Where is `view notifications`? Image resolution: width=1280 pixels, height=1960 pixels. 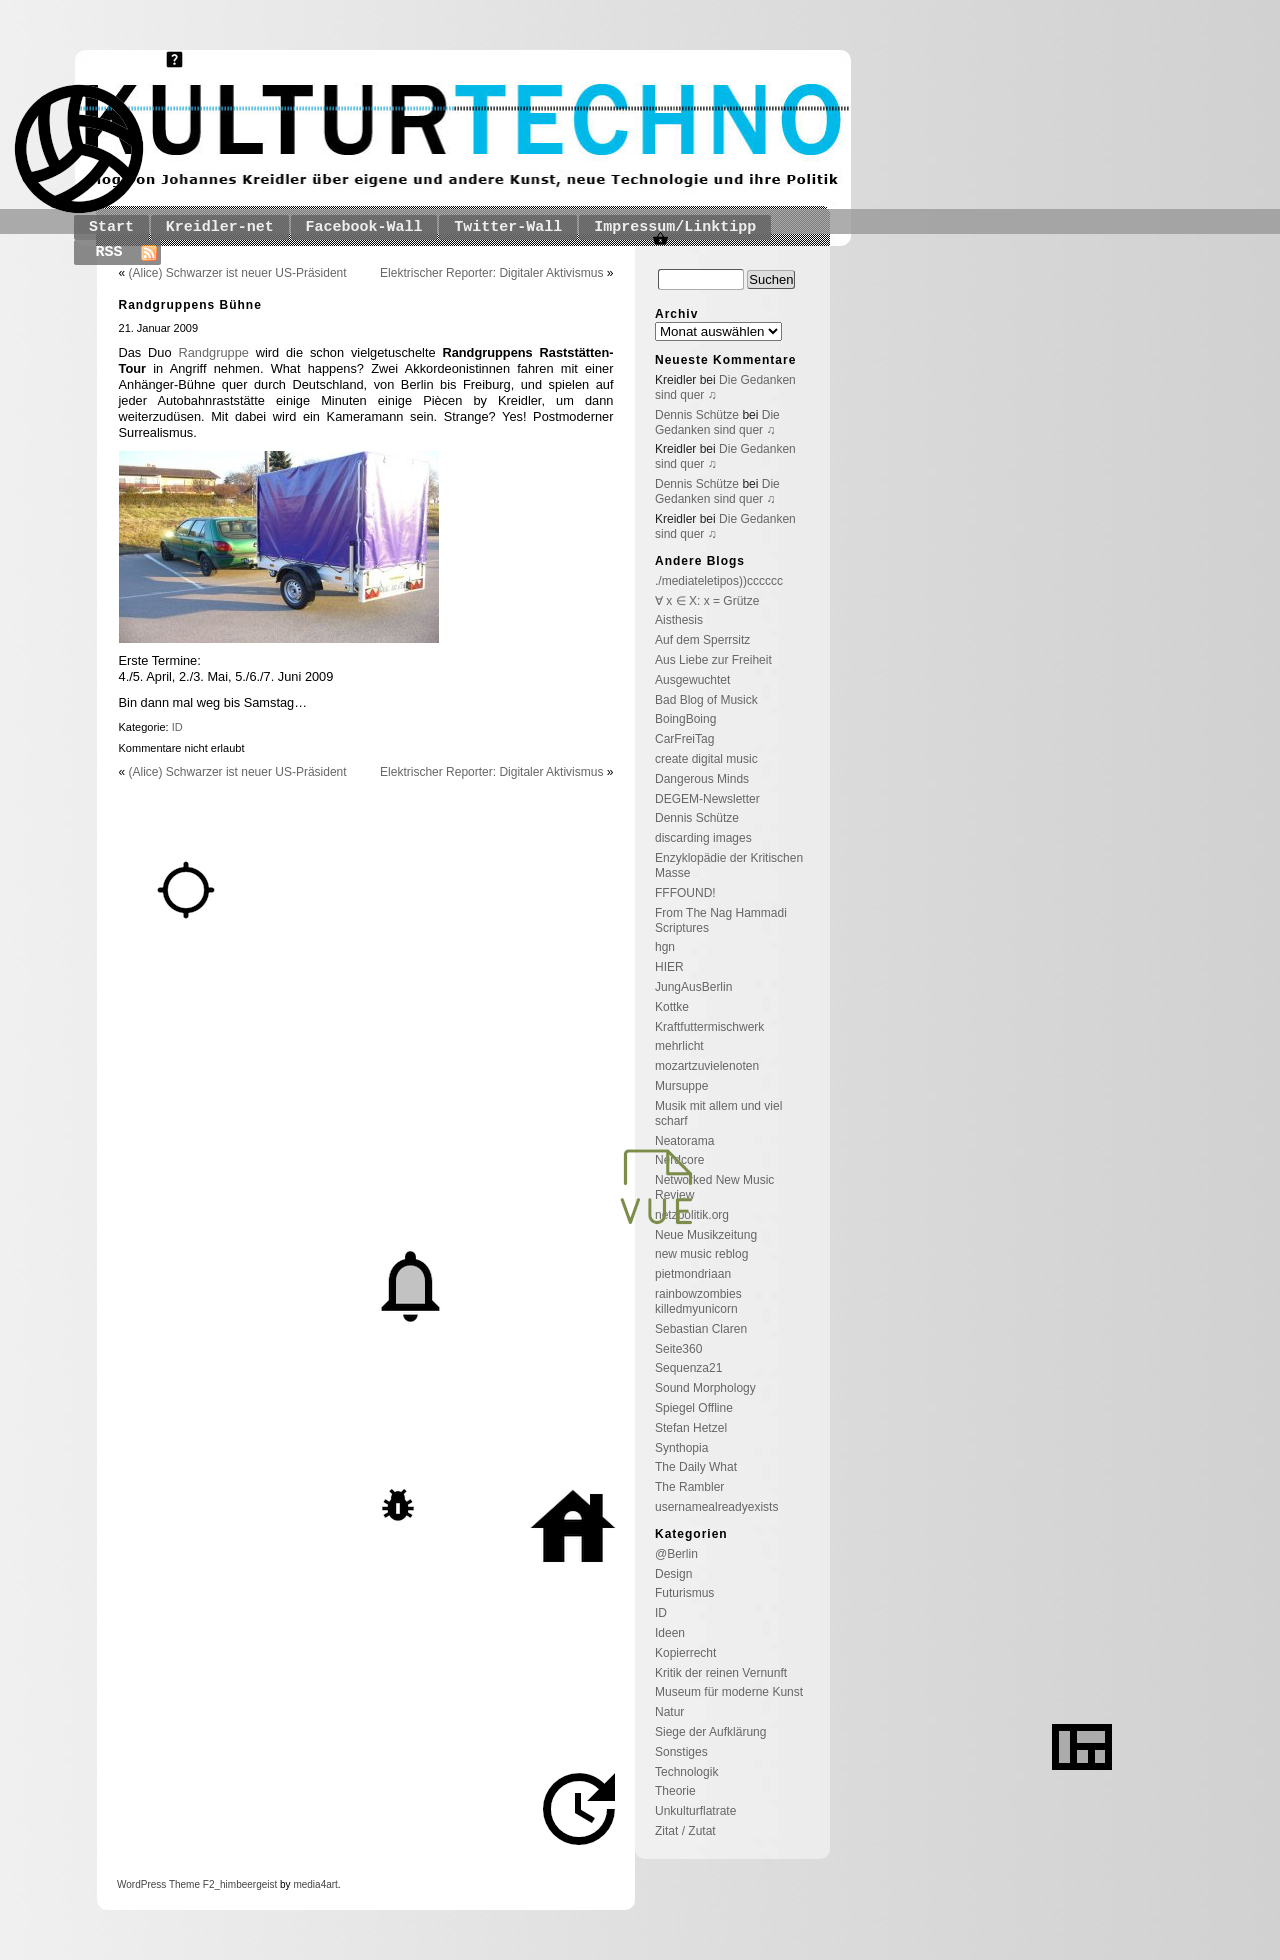
view notifications is located at coordinates (410, 1285).